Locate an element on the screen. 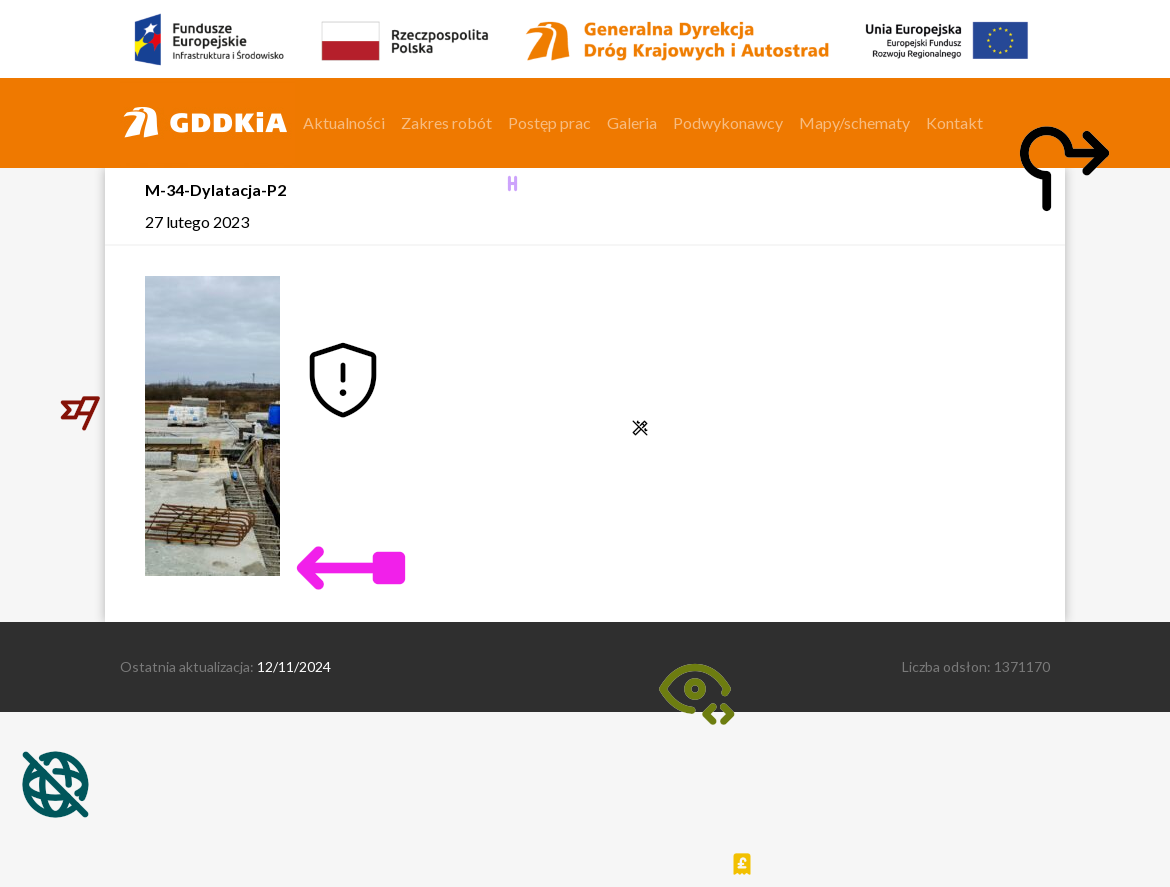 The image size is (1170, 887). take the roundabout exit to the right is located at coordinates (1064, 166).